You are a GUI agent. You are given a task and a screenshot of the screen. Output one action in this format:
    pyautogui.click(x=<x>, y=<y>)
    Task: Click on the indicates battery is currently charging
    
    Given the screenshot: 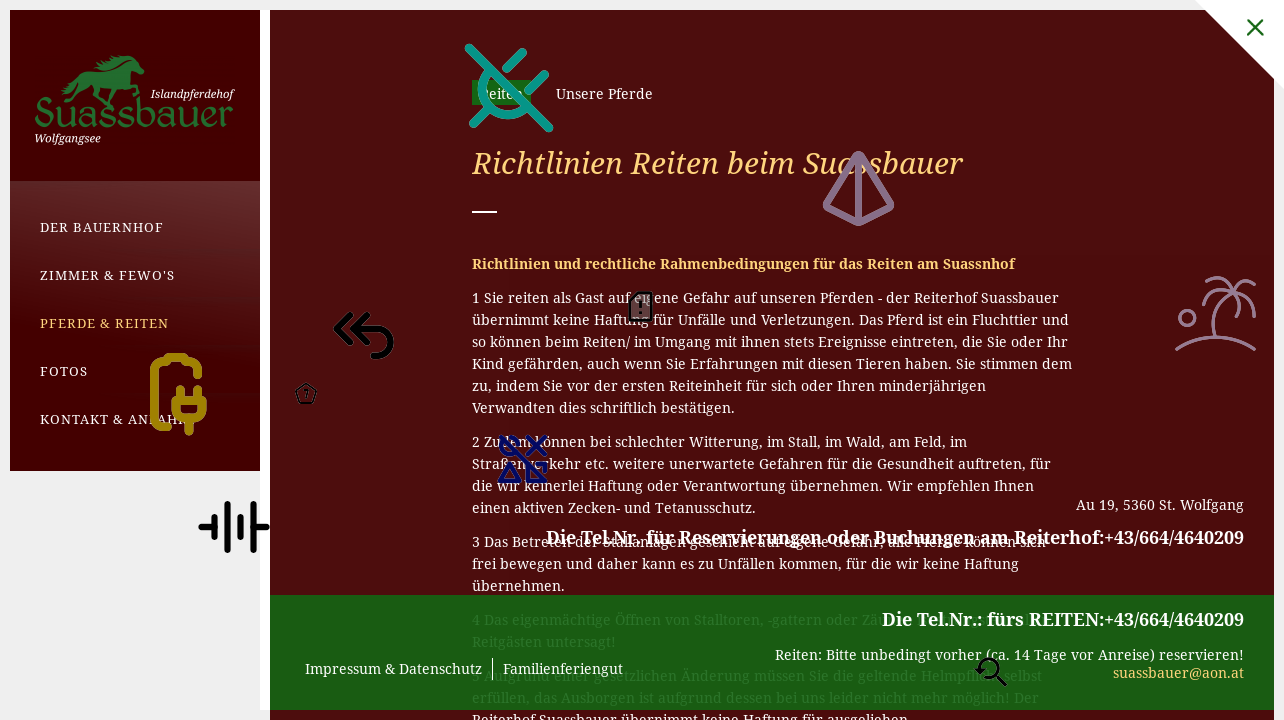 What is the action you would take?
    pyautogui.click(x=176, y=392)
    